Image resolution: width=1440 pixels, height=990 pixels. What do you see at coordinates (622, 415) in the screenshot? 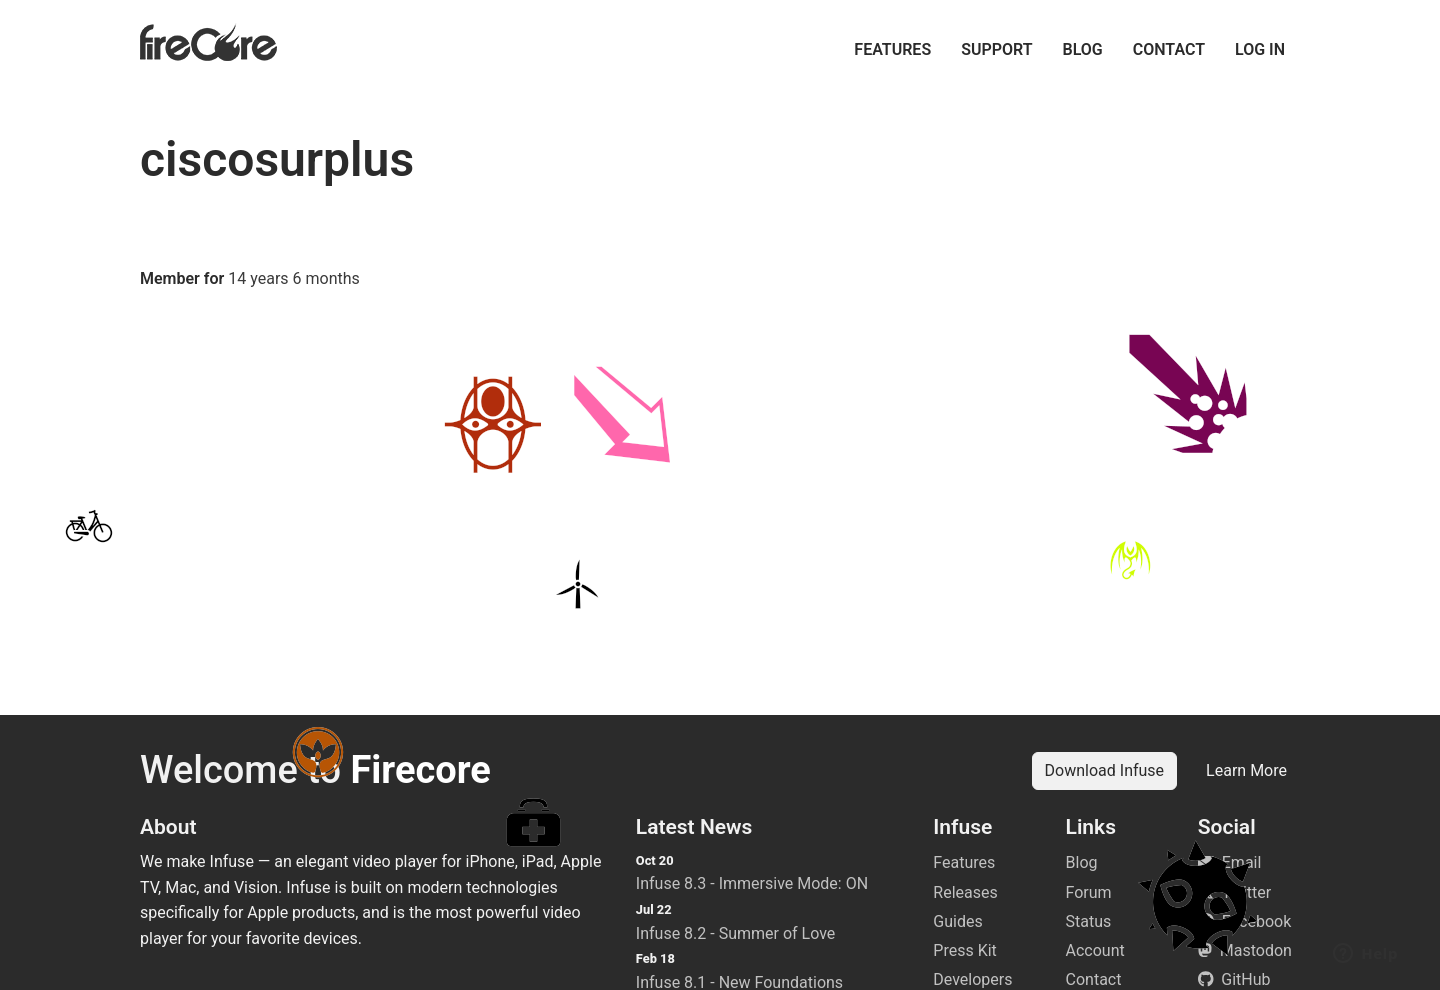
I see `move object to bottom-right corner` at bounding box center [622, 415].